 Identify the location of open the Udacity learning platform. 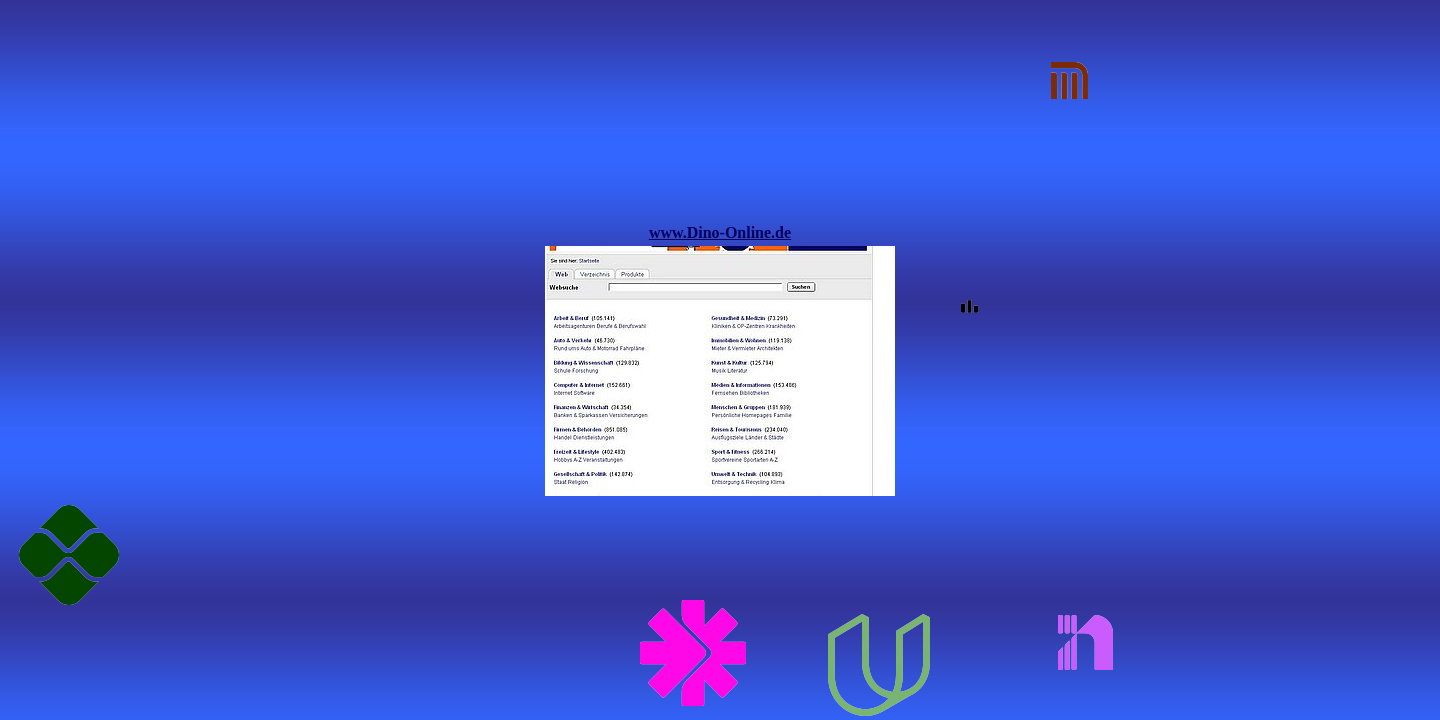
(879, 665).